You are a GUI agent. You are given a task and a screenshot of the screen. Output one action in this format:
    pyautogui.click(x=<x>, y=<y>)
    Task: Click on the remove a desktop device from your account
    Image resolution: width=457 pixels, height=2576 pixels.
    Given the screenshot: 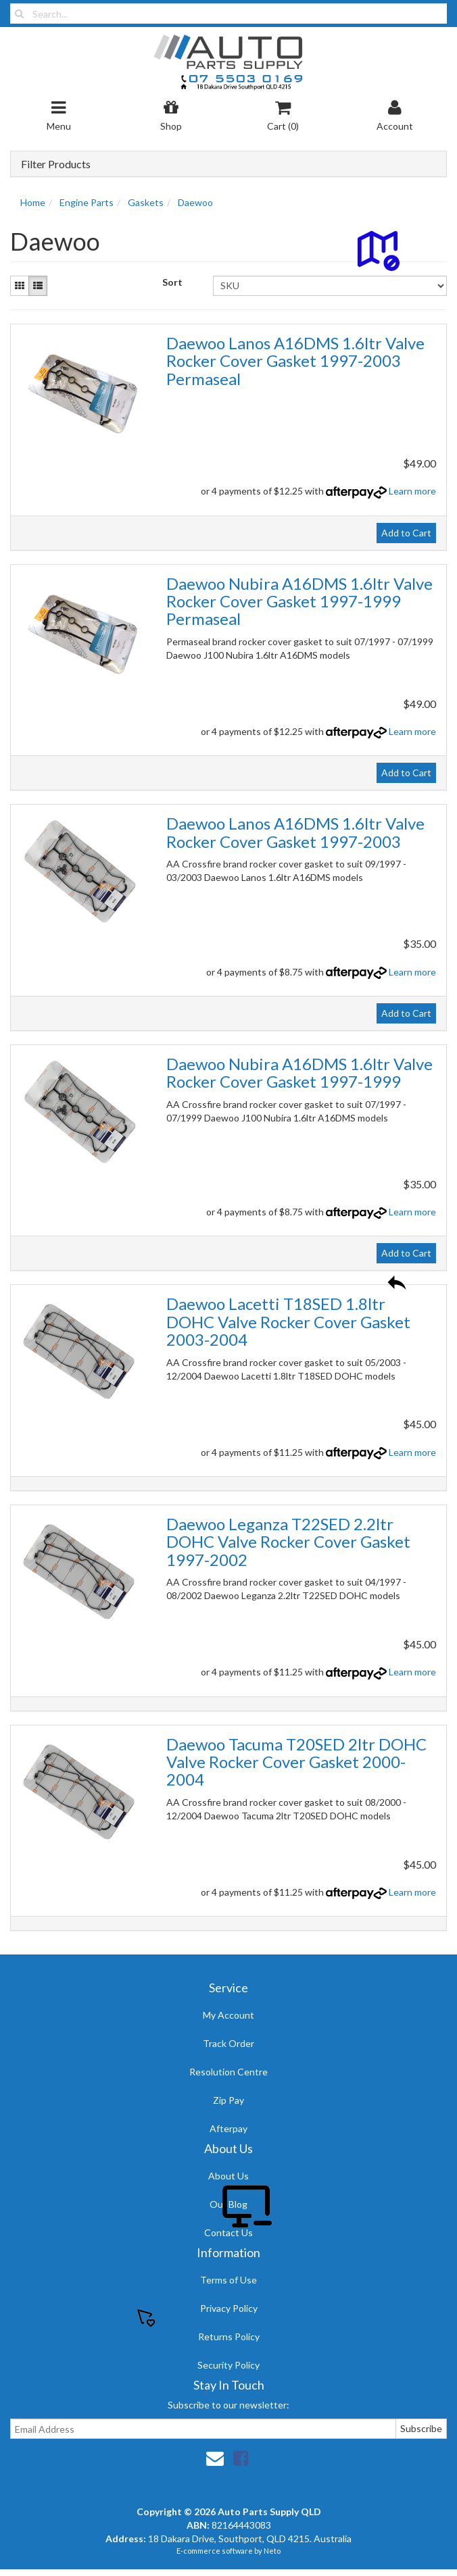 What is the action you would take?
    pyautogui.click(x=246, y=2206)
    